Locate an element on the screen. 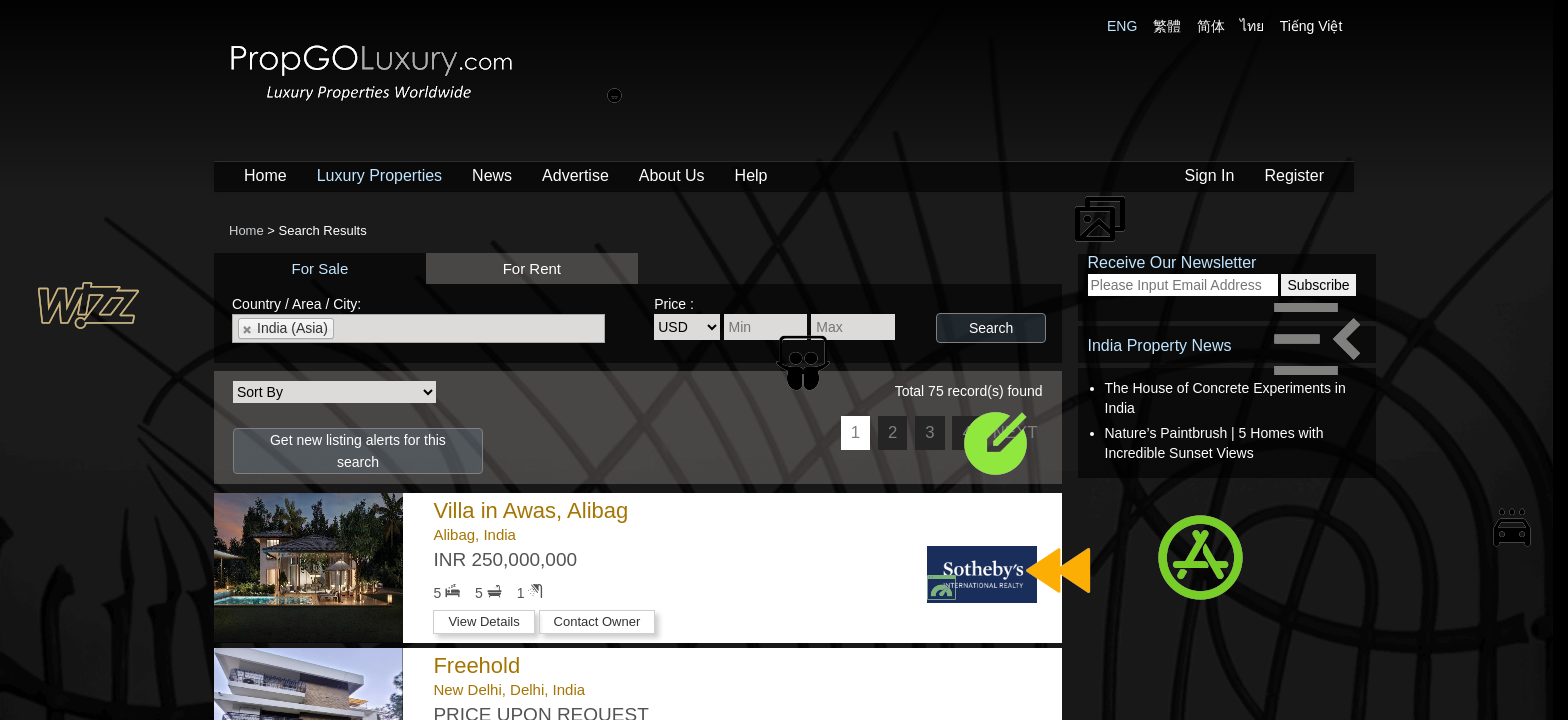 The width and height of the screenshot is (1568, 720). open slideshare is located at coordinates (803, 363).